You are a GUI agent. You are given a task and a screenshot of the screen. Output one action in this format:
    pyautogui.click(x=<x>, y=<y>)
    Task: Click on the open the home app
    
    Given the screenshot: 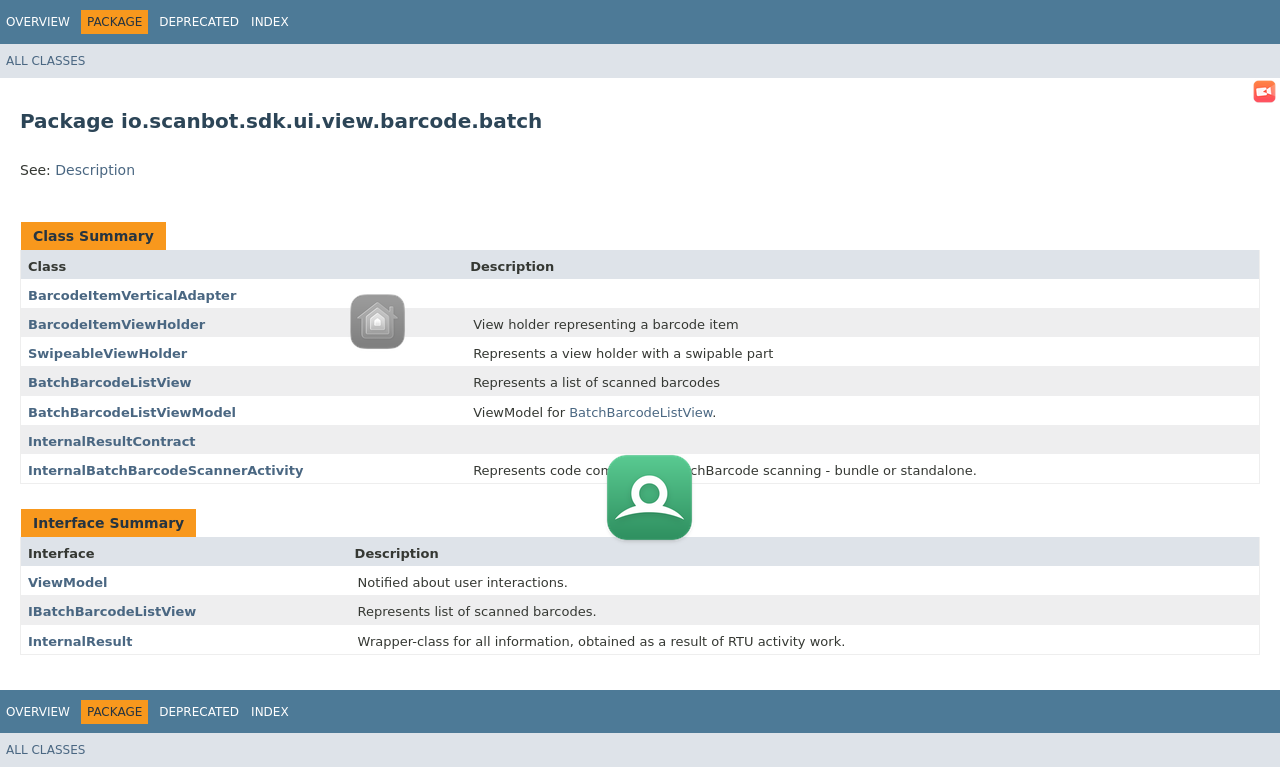 What is the action you would take?
    pyautogui.click(x=377, y=321)
    